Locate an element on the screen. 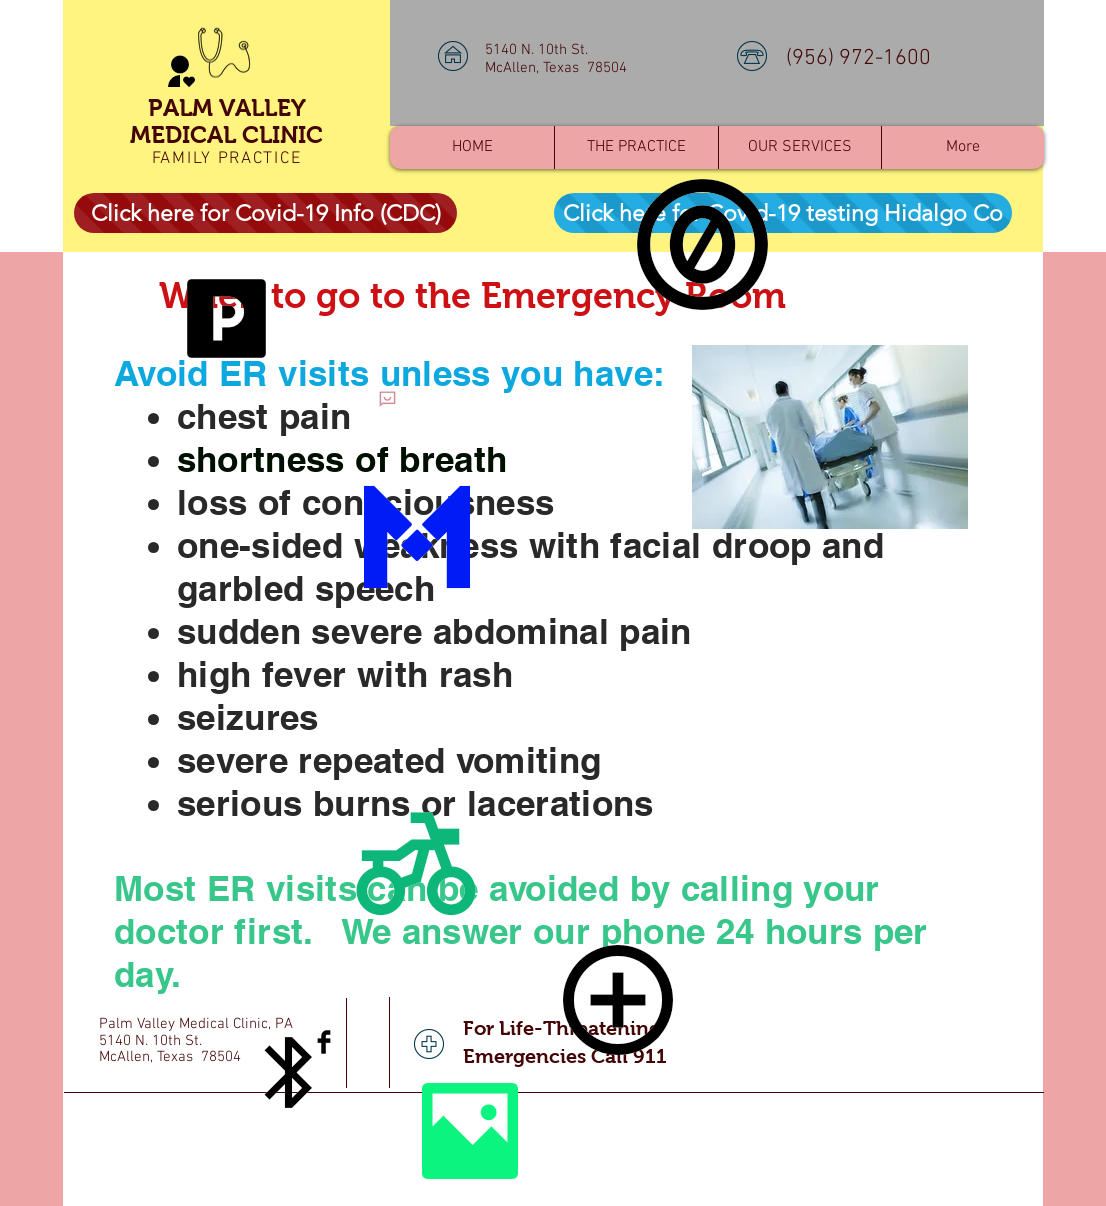 This screenshot has height=1206, width=1106. view image or photo is located at coordinates (470, 1131).